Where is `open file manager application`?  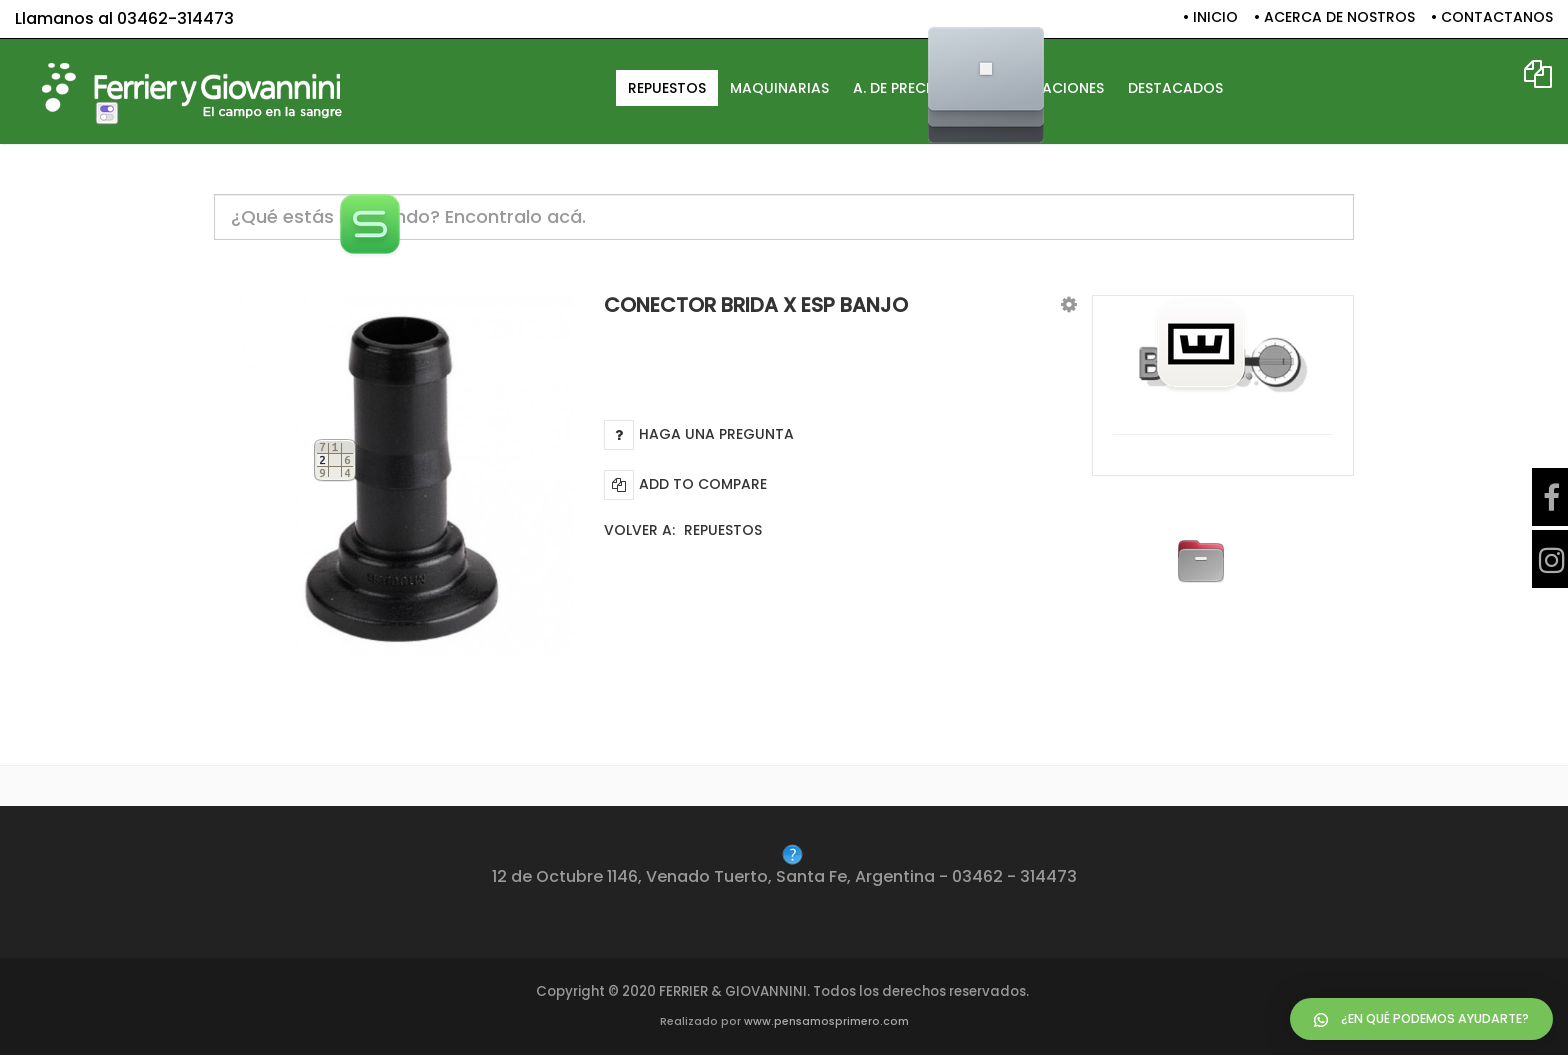
open file manager application is located at coordinates (1201, 561).